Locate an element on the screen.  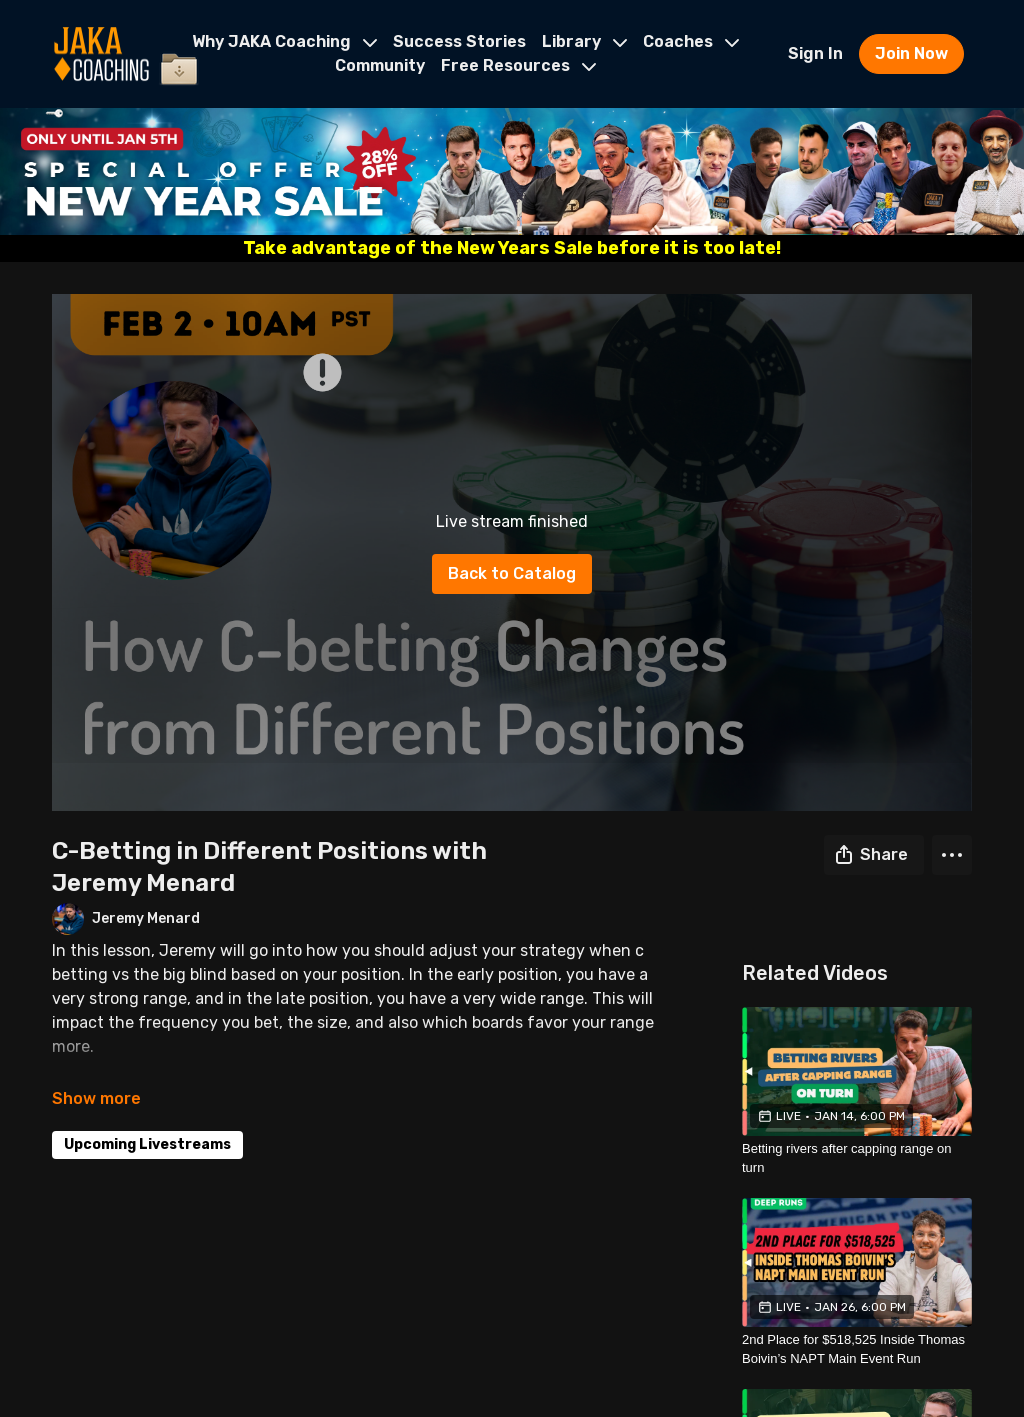
enter password to continue is located at coordinates (54, 113).